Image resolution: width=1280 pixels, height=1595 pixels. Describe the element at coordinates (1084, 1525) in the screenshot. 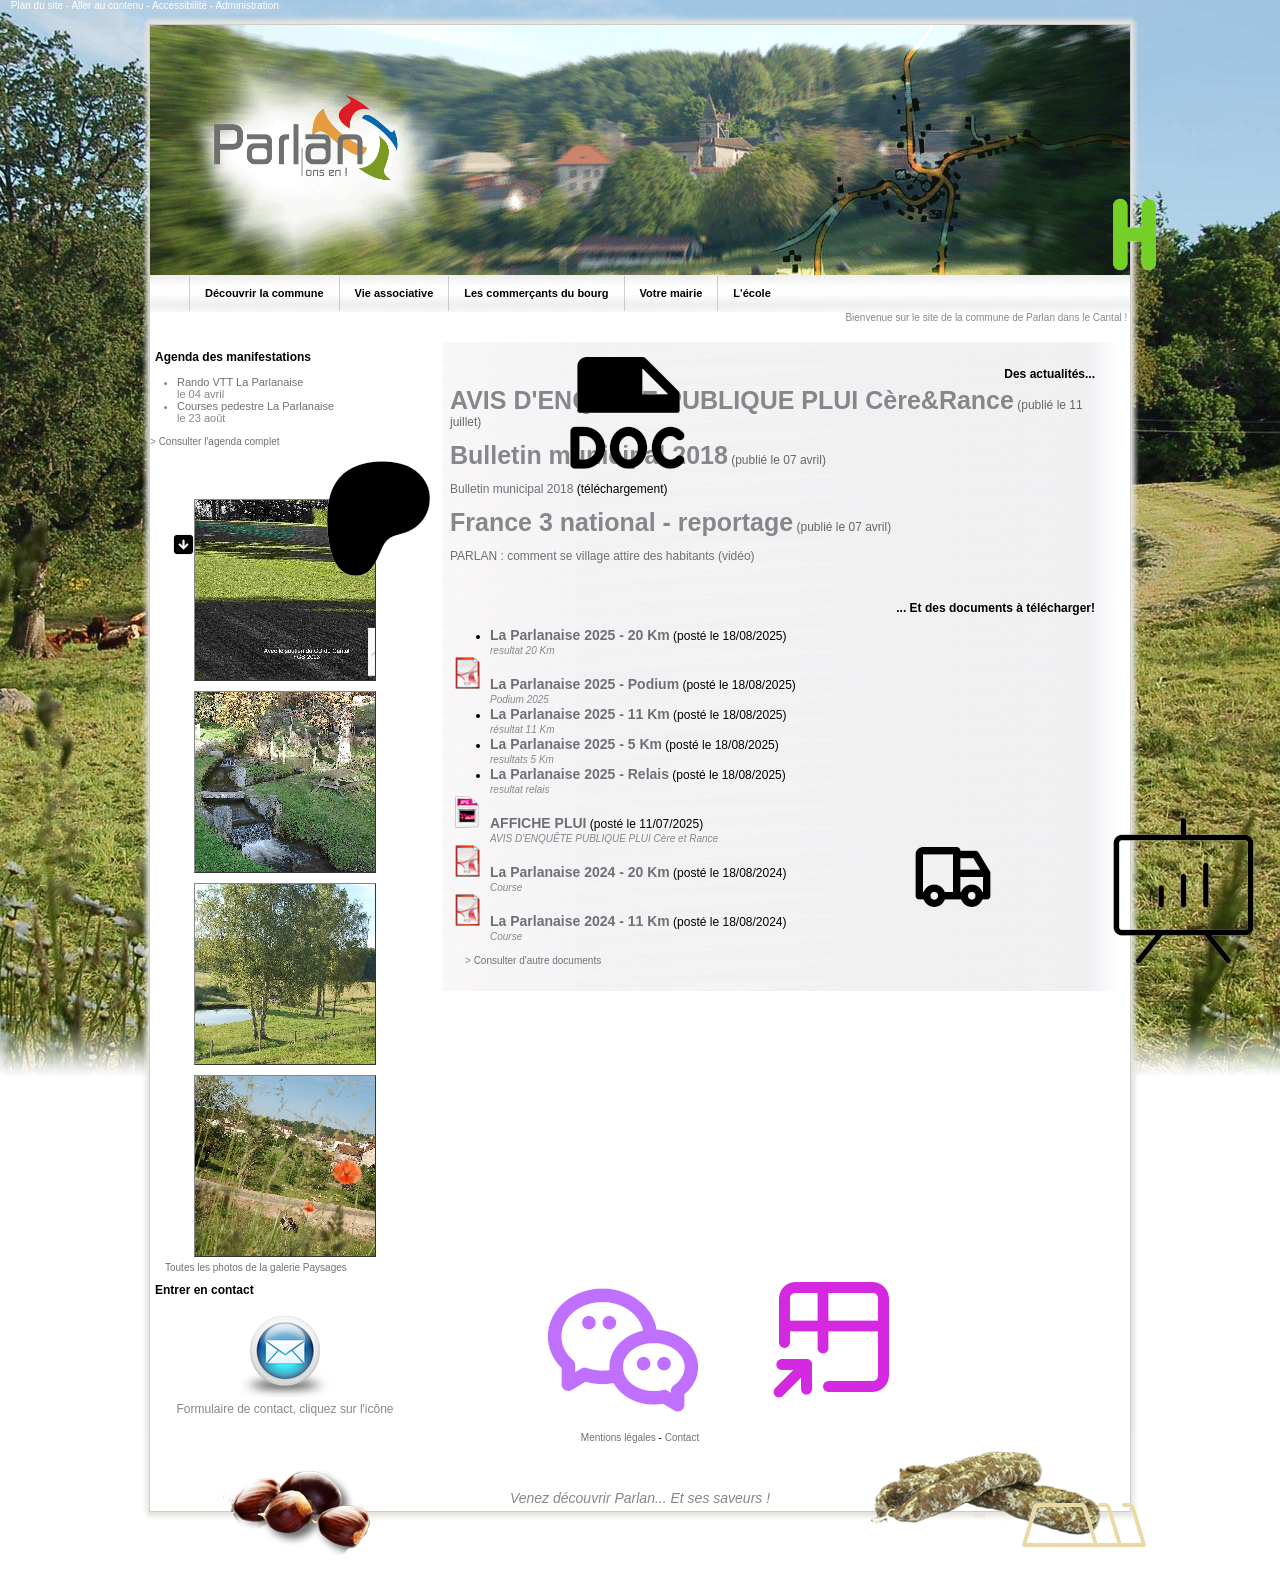

I see `switch between open browser tabs` at that location.